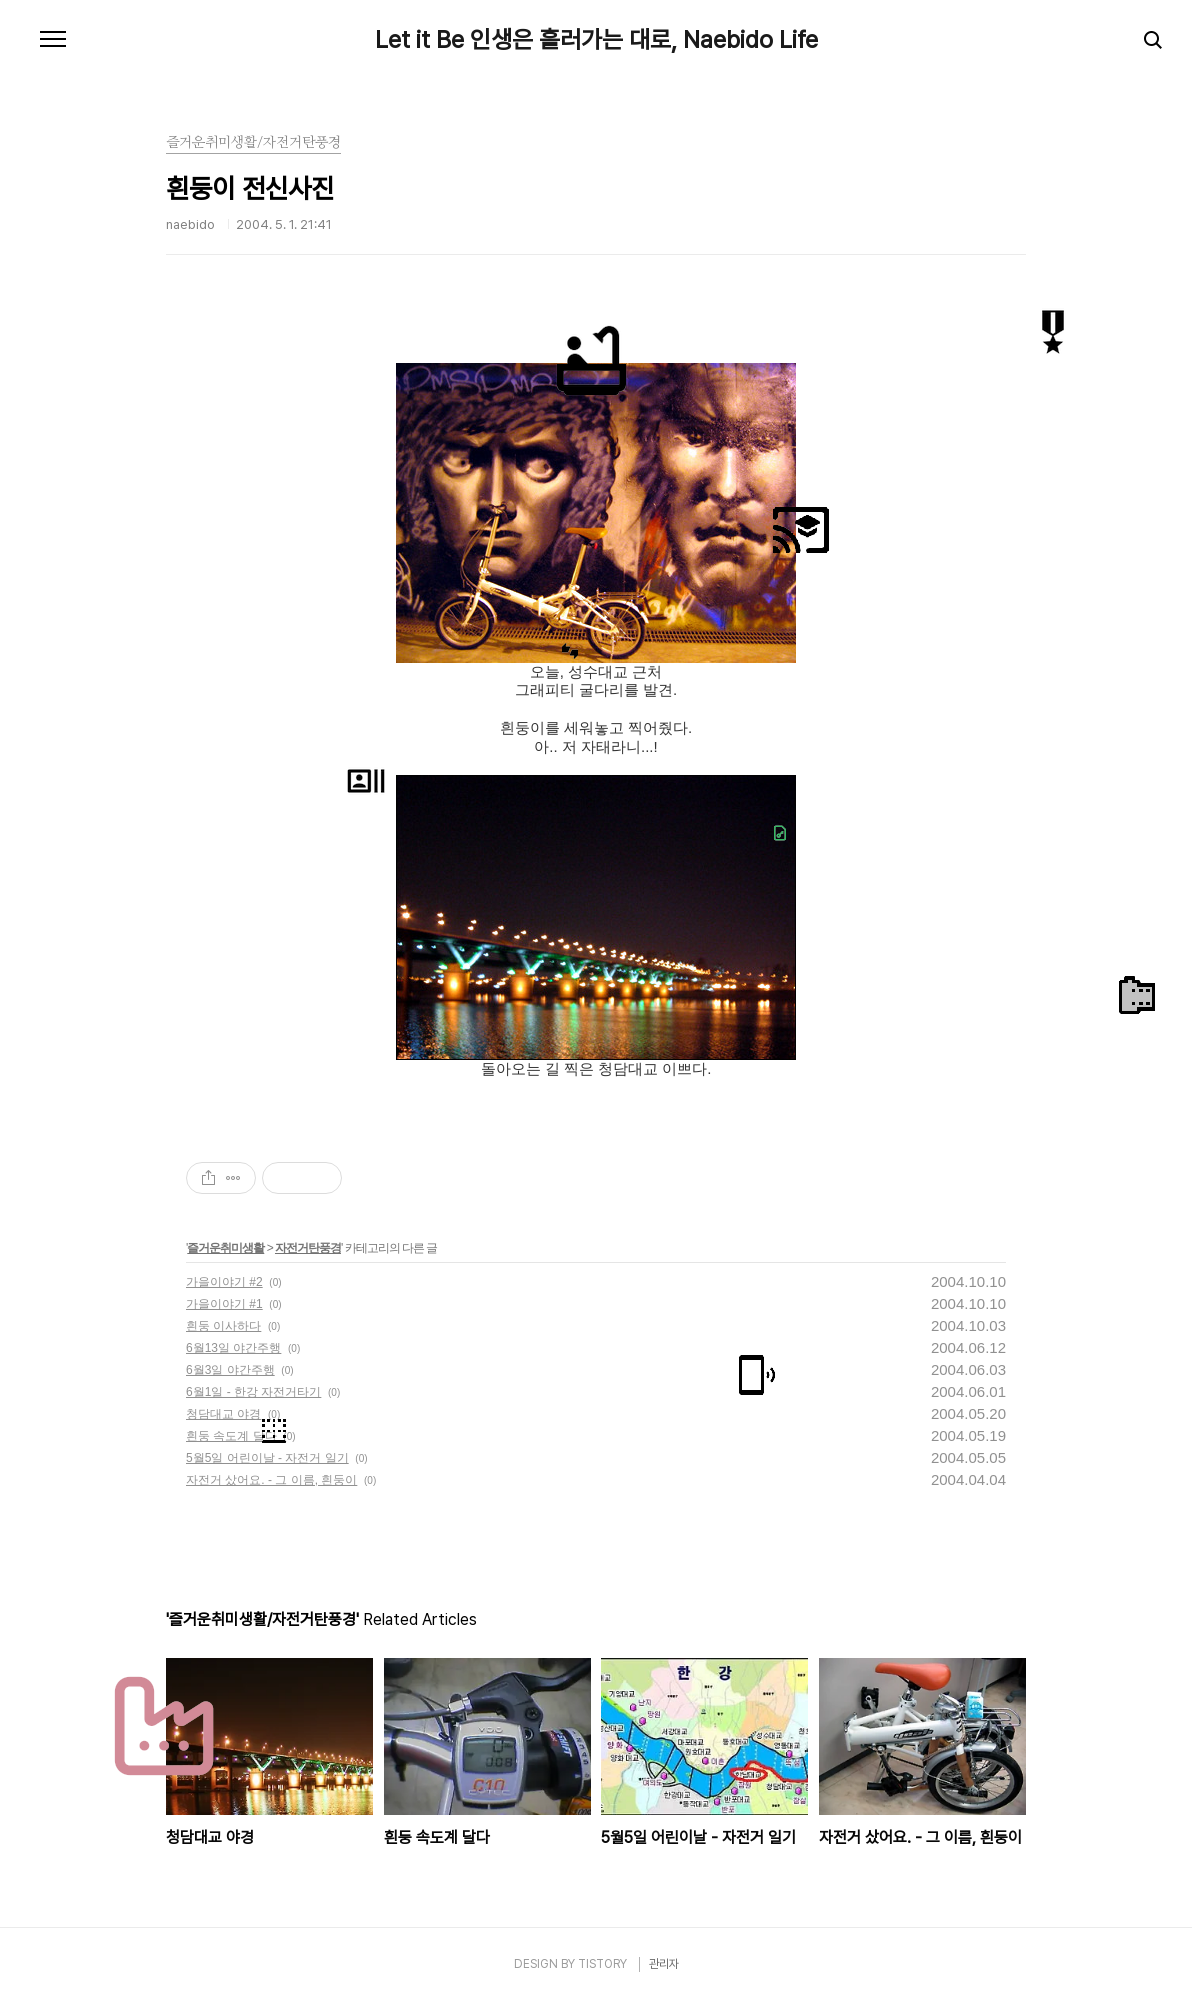 The width and height of the screenshot is (1192, 2001). Describe the element at coordinates (1053, 332) in the screenshot. I see `view achievements or awards` at that location.